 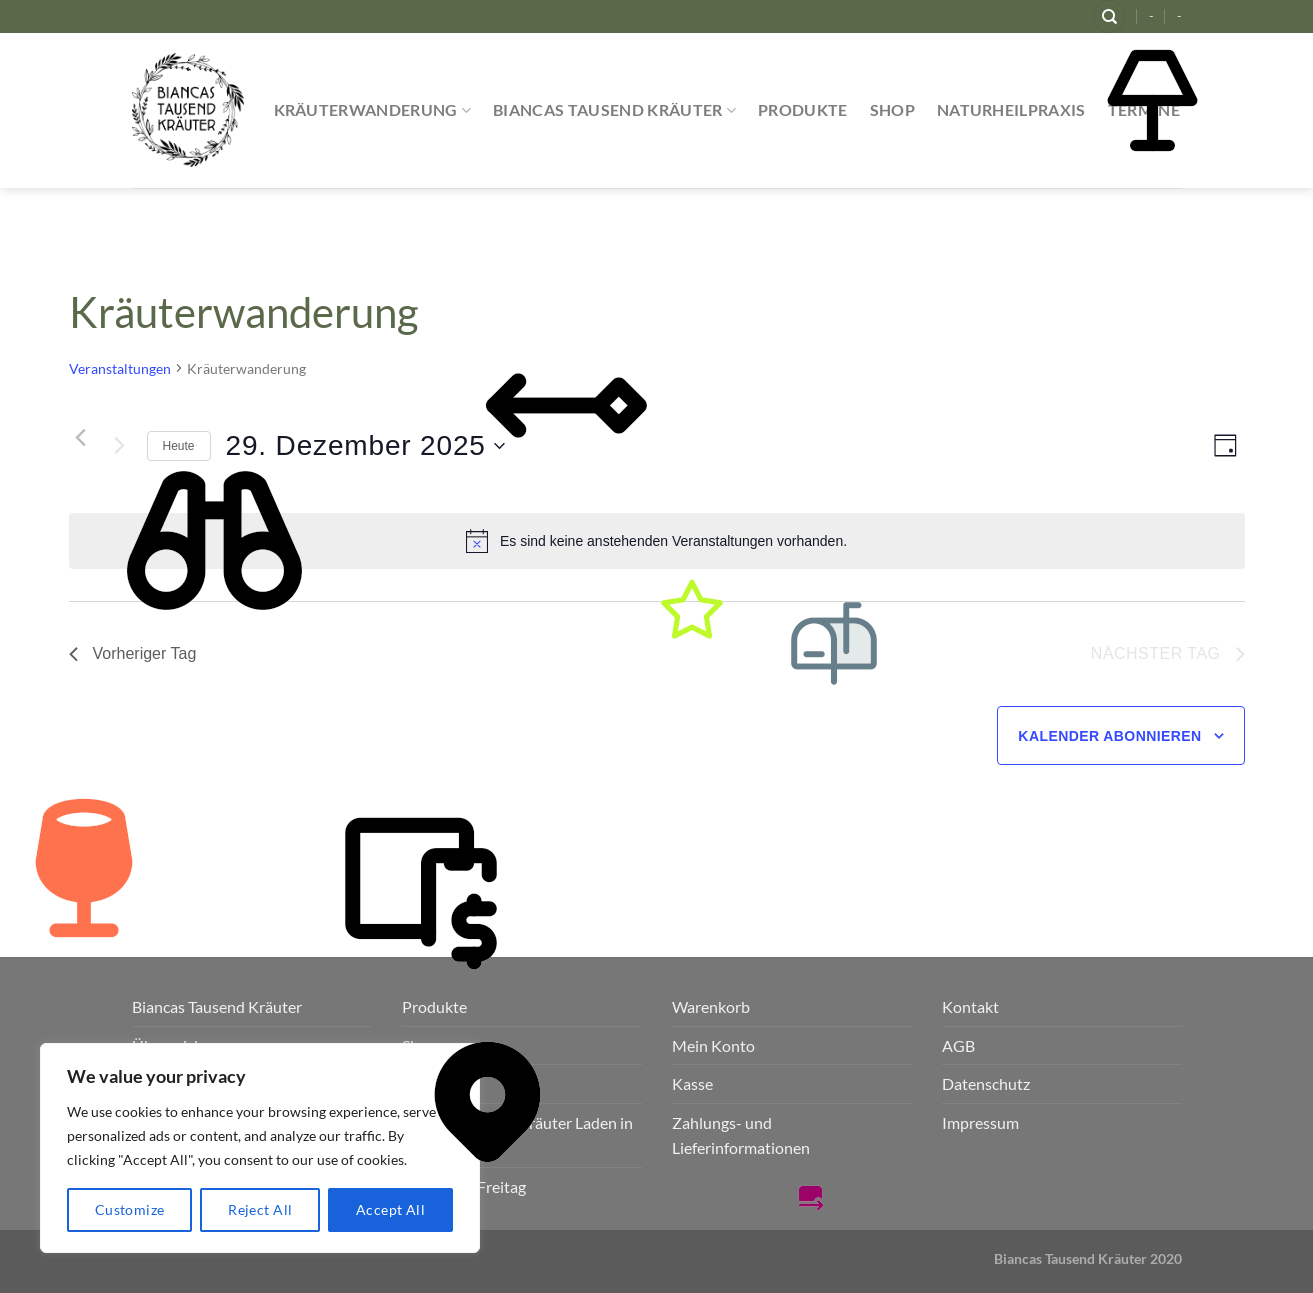 What do you see at coordinates (834, 645) in the screenshot?
I see `access your mailbox or inbox` at bounding box center [834, 645].